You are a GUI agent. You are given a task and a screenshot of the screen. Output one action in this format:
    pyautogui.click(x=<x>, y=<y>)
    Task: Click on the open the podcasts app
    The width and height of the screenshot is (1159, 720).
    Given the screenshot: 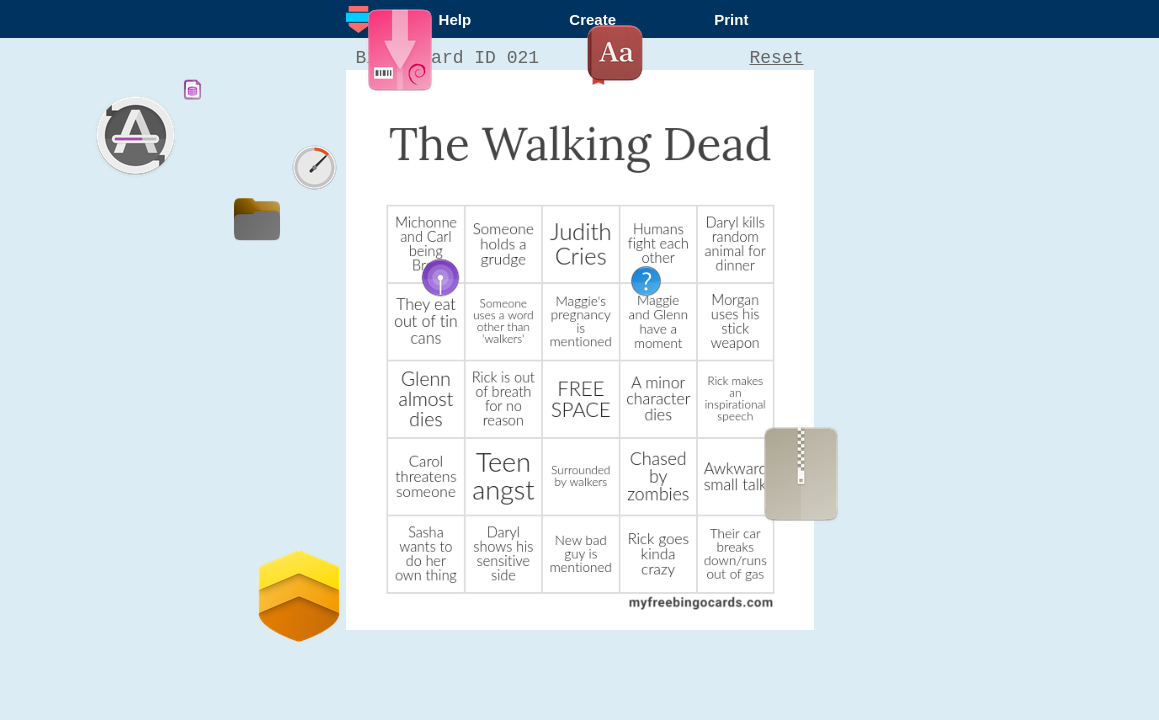 What is the action you would take?
    pyautogui.click(x=440, y=277)
    